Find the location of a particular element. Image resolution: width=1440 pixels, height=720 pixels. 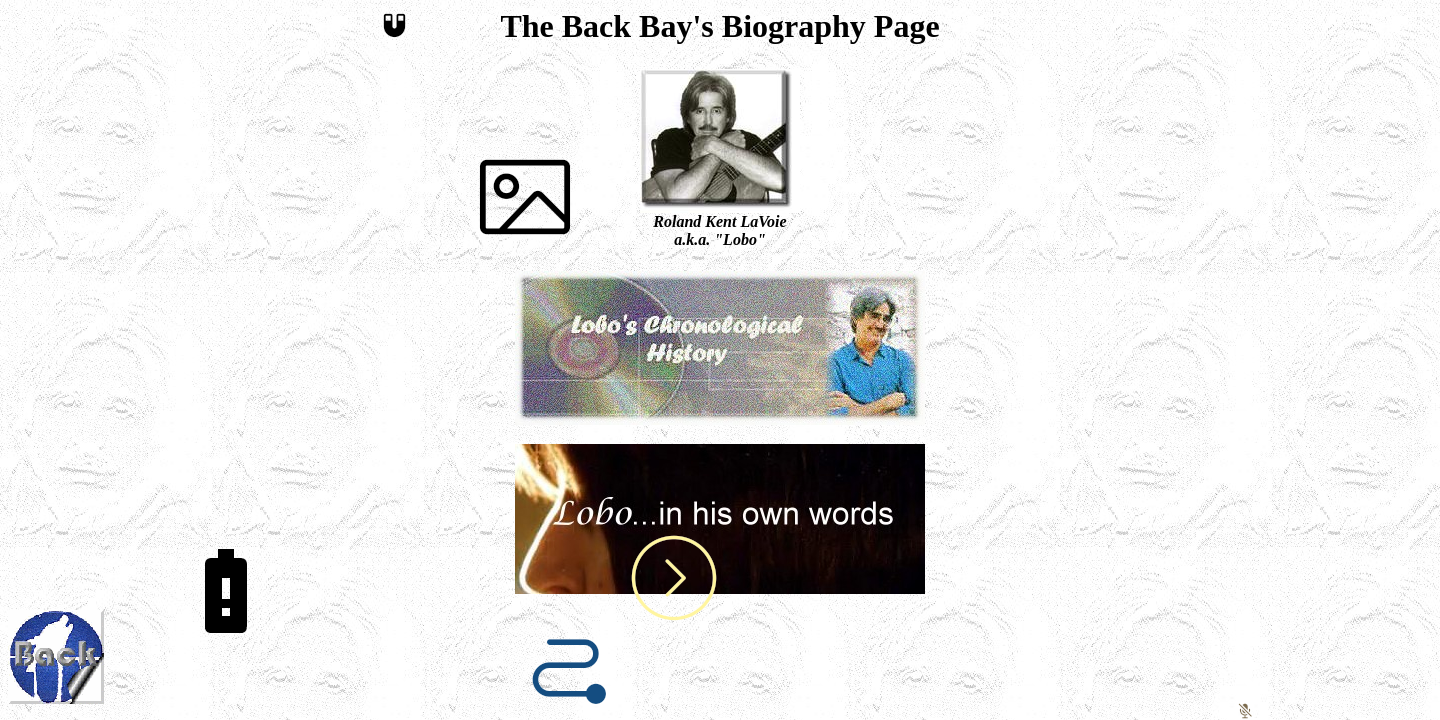

view or edit a route path is located at coordinates (570, 668).